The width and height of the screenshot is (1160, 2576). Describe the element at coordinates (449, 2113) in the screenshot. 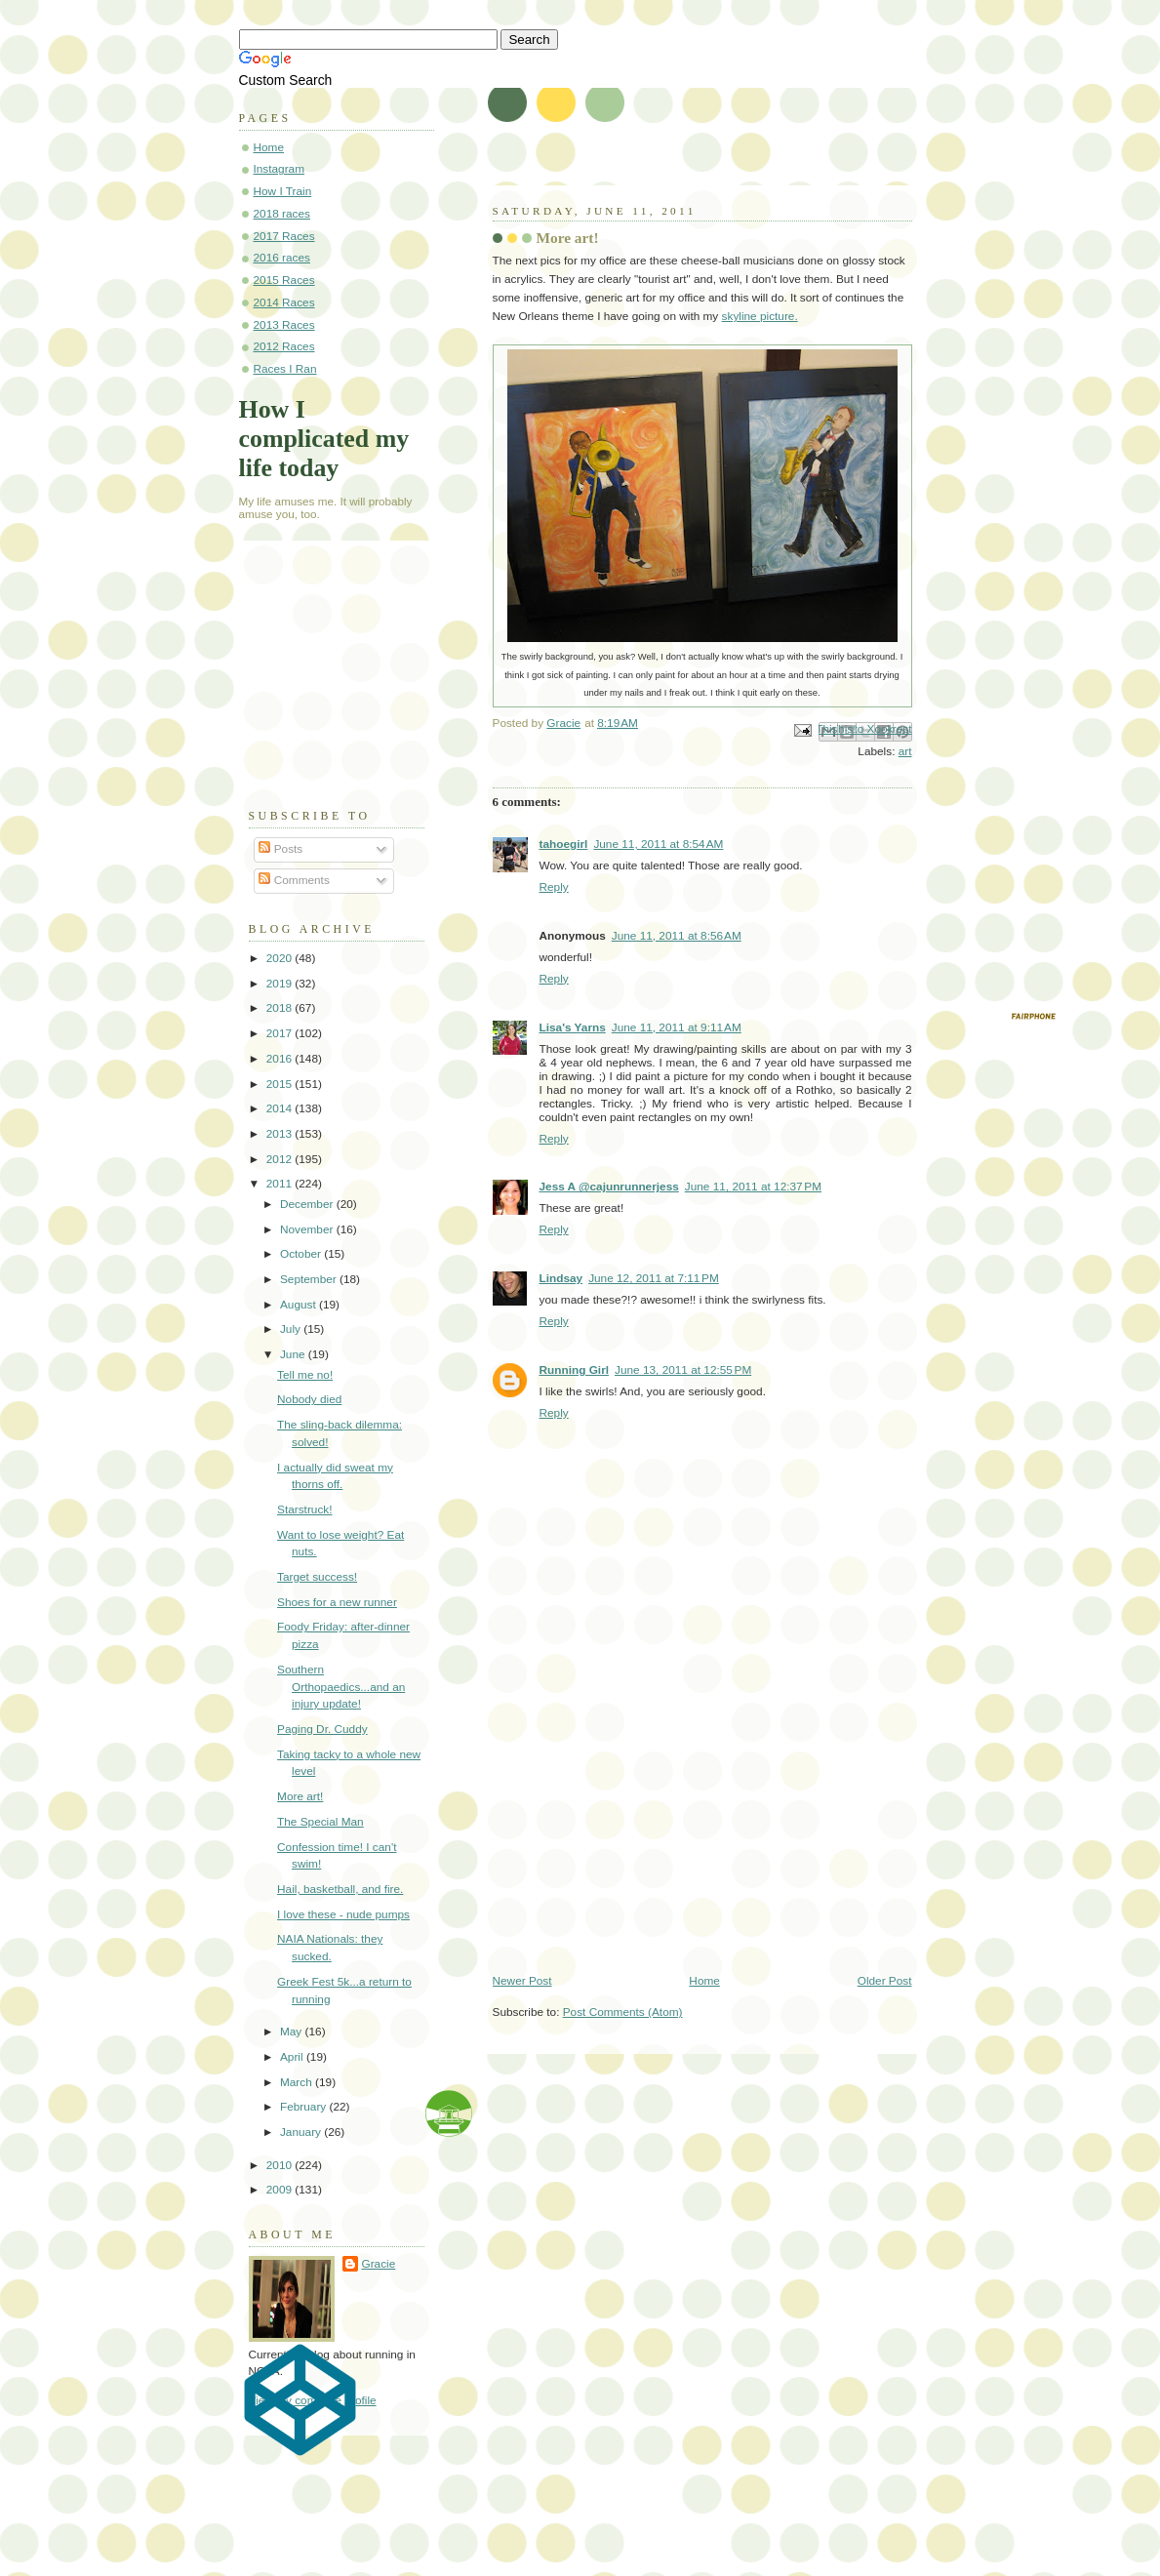

I see `watchtower container monitoring service logo` at that location.